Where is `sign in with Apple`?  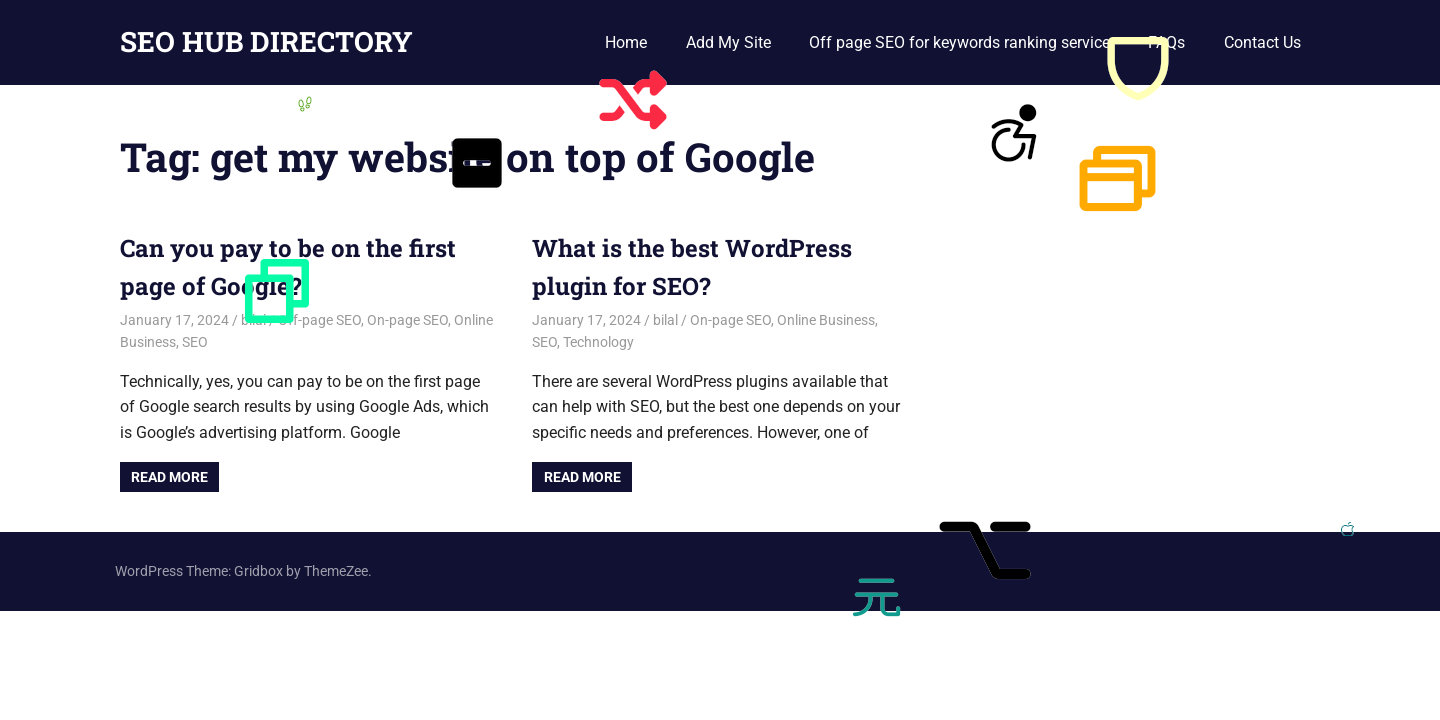
sign in with Apple is located at coordinates (1348, 530).